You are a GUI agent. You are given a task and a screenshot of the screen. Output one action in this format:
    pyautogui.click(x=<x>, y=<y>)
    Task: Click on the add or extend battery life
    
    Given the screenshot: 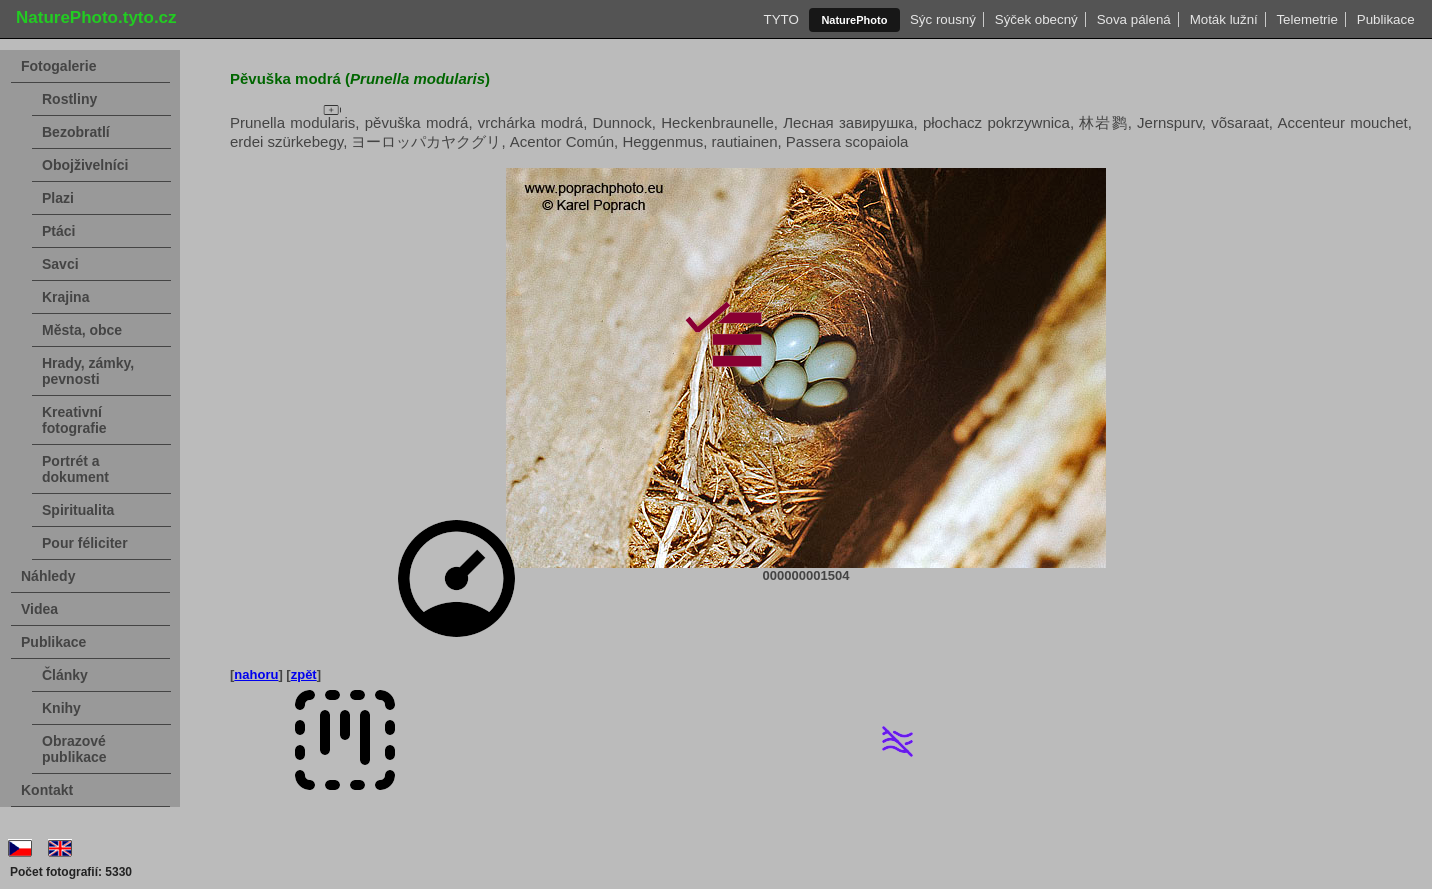 What is the action you would take?
    pyautogui.click(x=332, y=110)
    